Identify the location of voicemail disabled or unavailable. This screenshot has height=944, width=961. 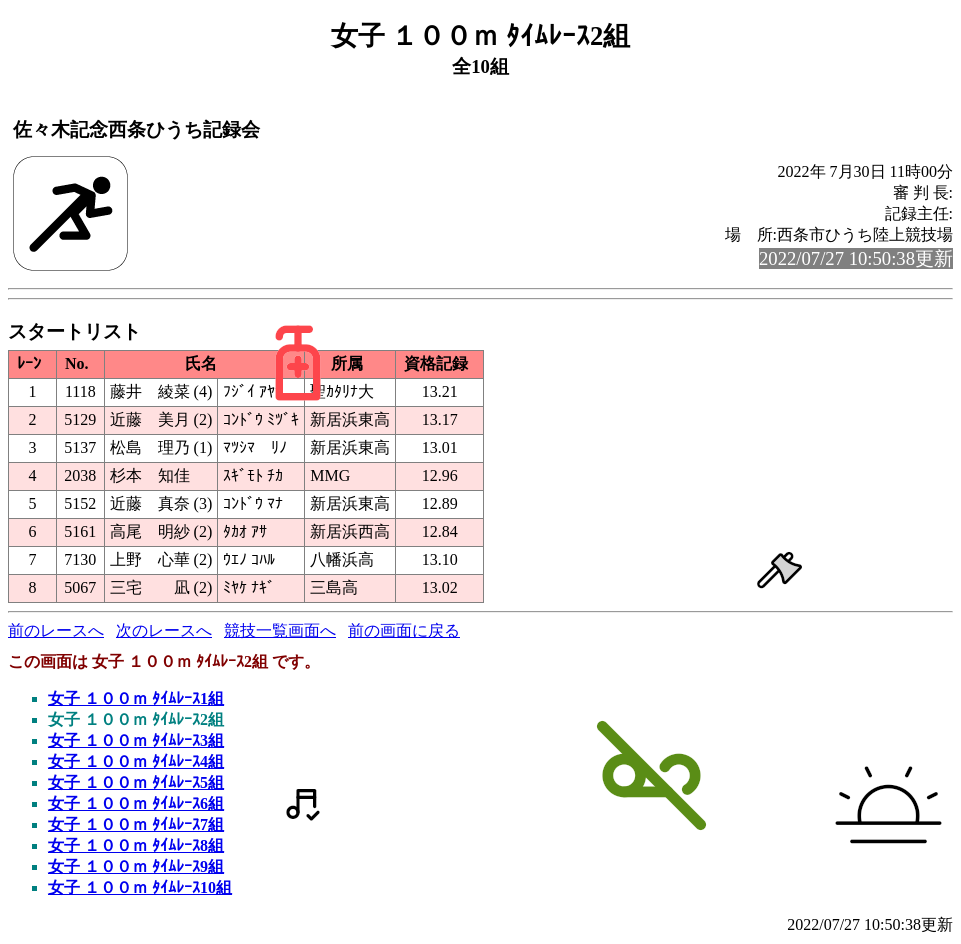
(651, 775).